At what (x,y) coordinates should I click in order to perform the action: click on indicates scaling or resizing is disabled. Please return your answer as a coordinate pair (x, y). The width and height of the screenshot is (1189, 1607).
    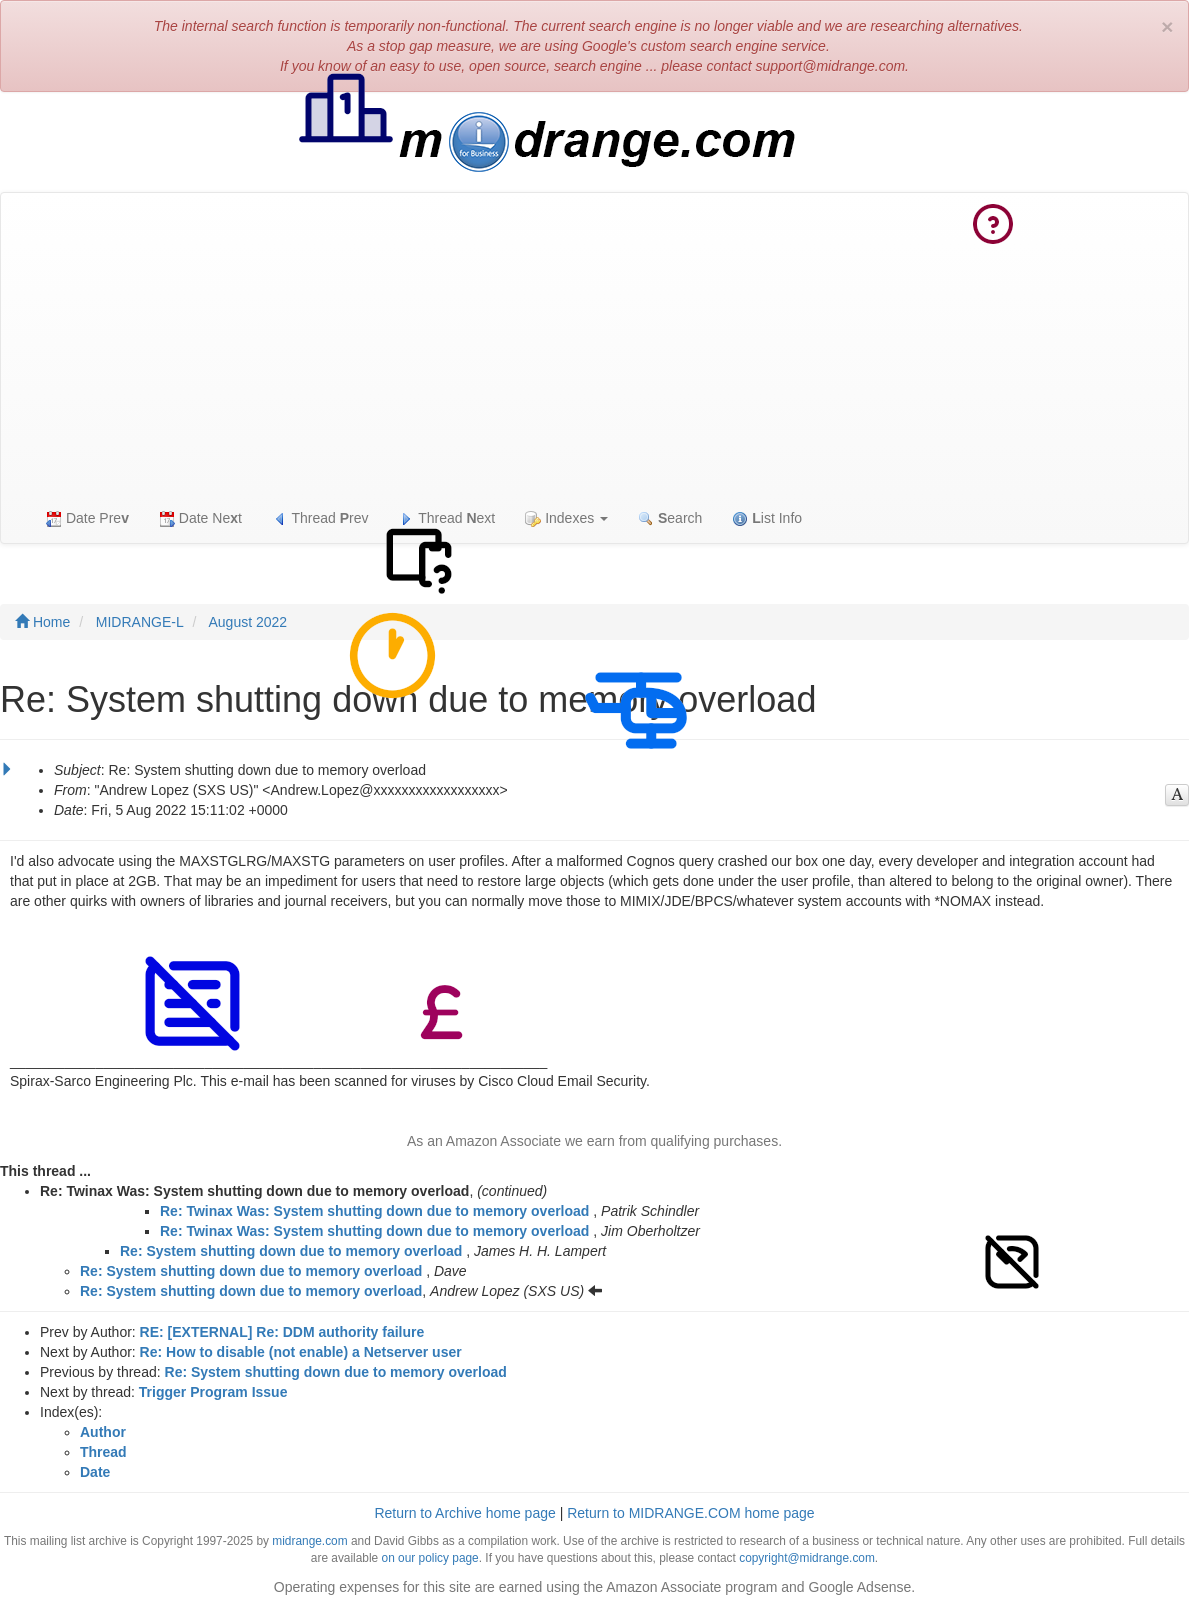
    Looking at the image, I should click on (1012, 1262).